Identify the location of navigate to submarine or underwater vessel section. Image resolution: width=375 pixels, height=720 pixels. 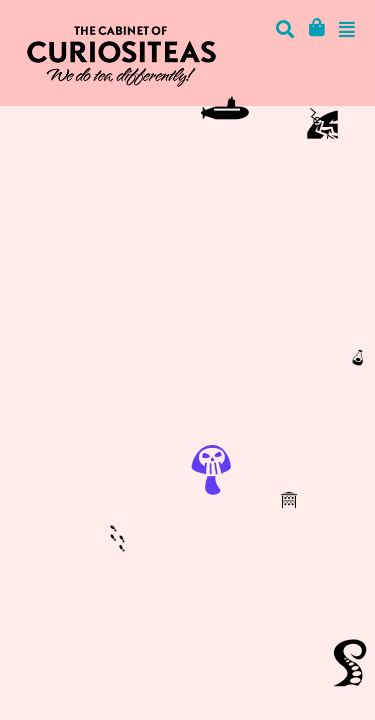
(225, 108).